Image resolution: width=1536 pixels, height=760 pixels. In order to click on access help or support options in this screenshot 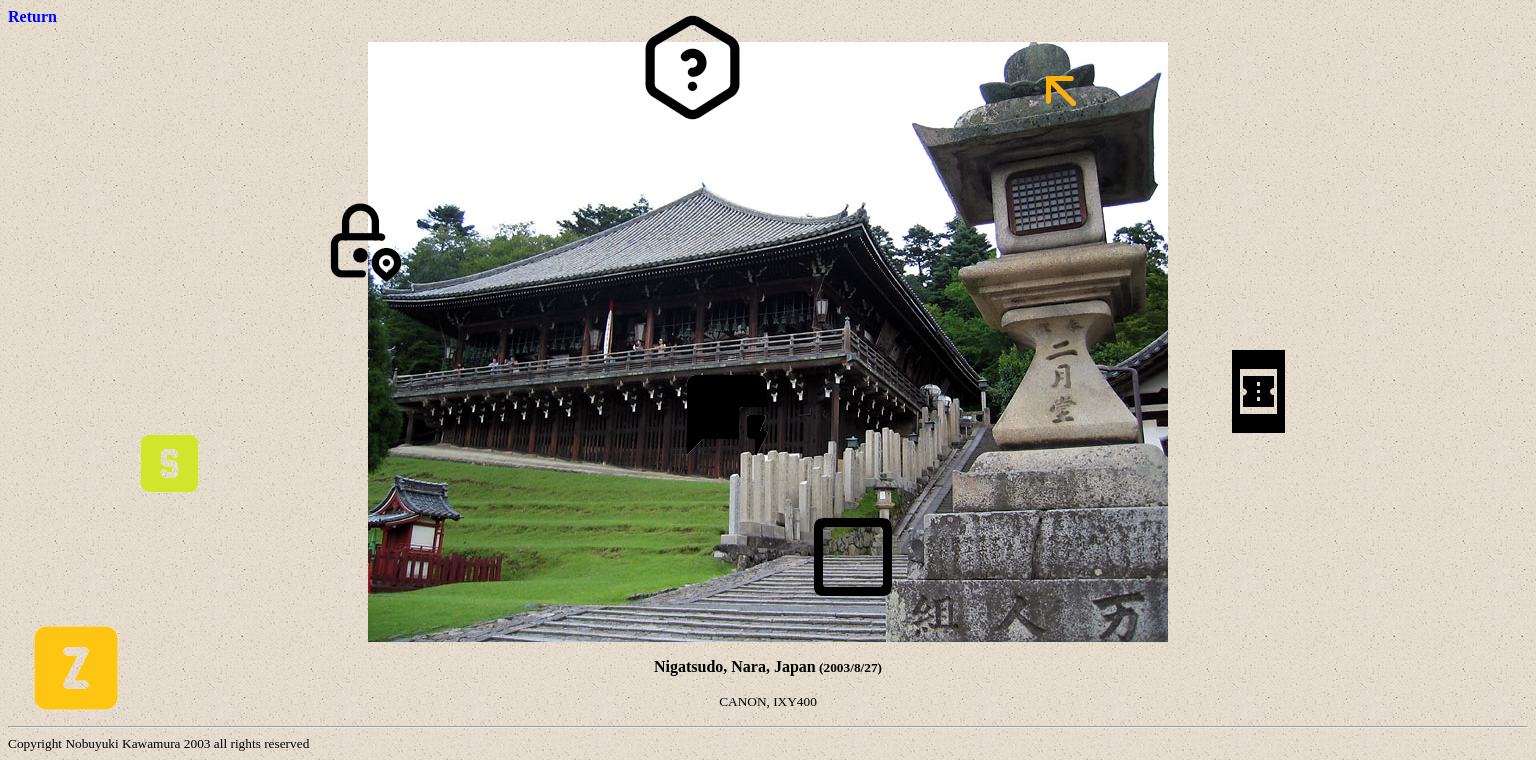, I will do `click(692, 67)`.